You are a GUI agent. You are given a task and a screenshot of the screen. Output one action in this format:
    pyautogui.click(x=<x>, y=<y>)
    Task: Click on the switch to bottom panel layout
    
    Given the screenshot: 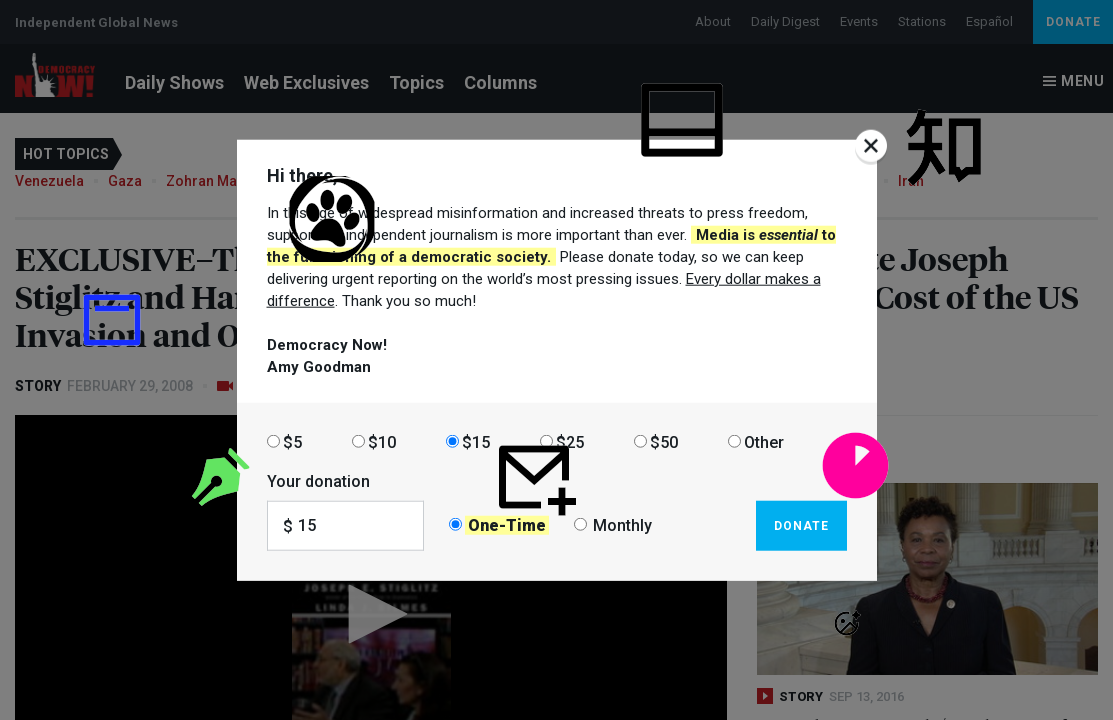 What is the action you would take?
    pyautogui.click(x=682, y=120)
    